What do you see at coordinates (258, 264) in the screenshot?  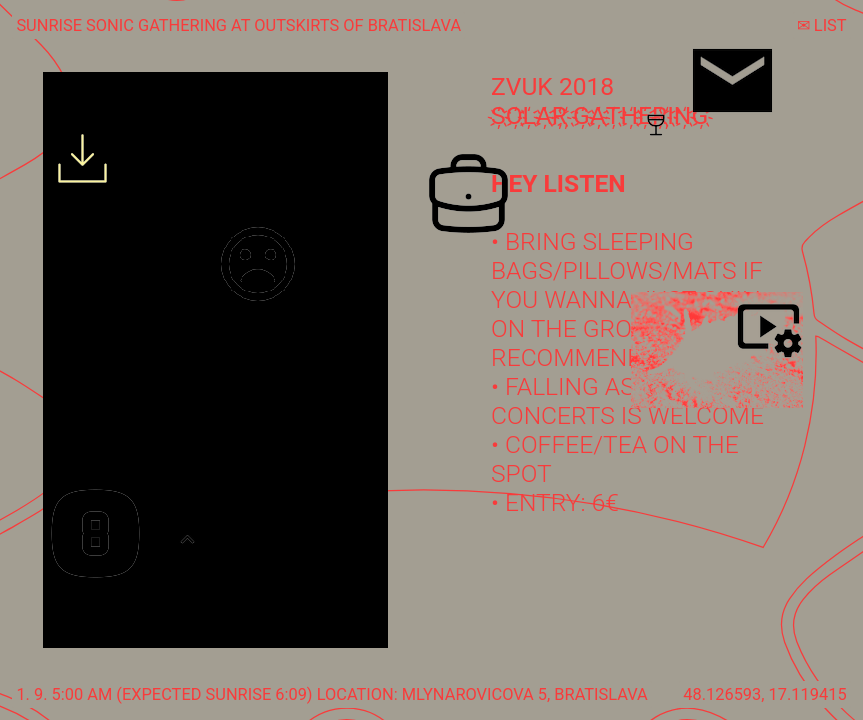 I see `indicate a negative mood or feeling` at bounding box center [258, 264].